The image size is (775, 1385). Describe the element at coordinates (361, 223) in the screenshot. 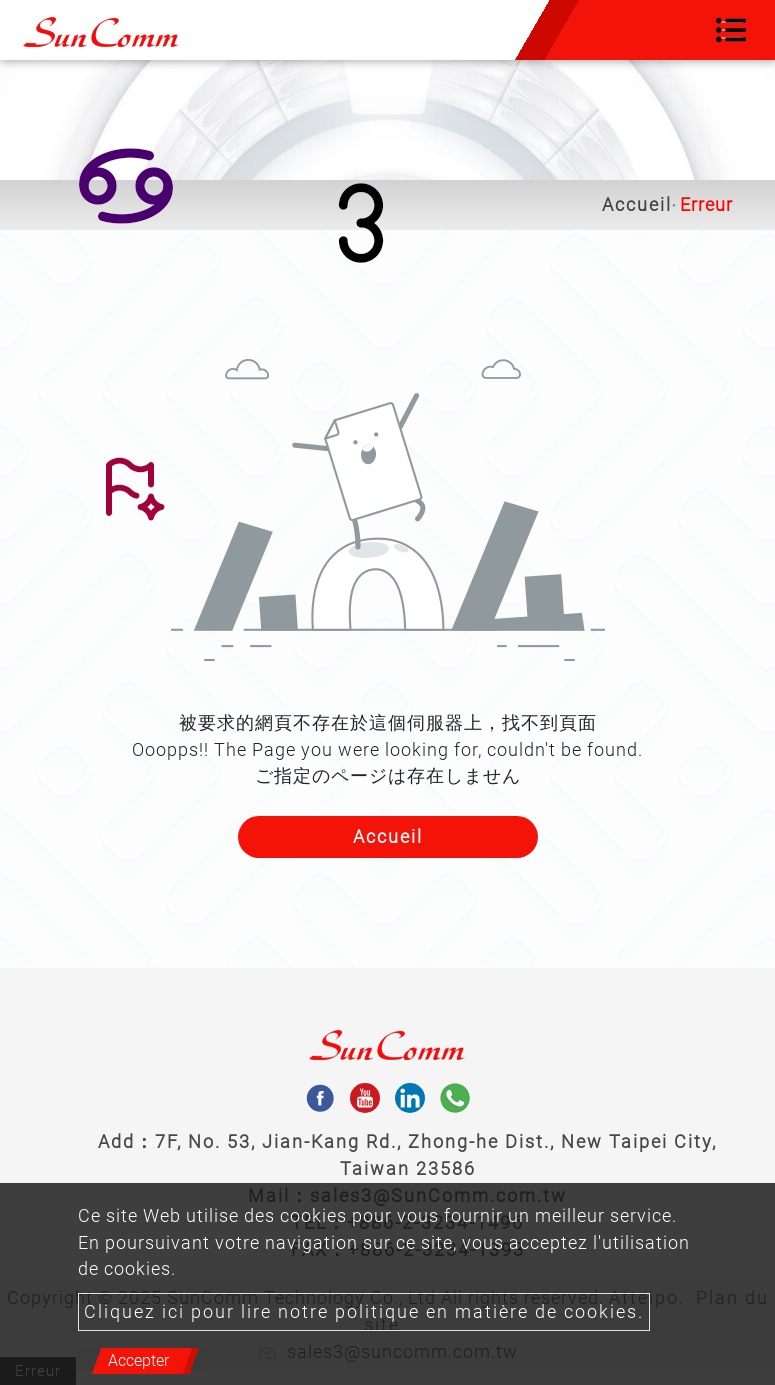

I see `indicates step 3 in a multi-step process` at that location.